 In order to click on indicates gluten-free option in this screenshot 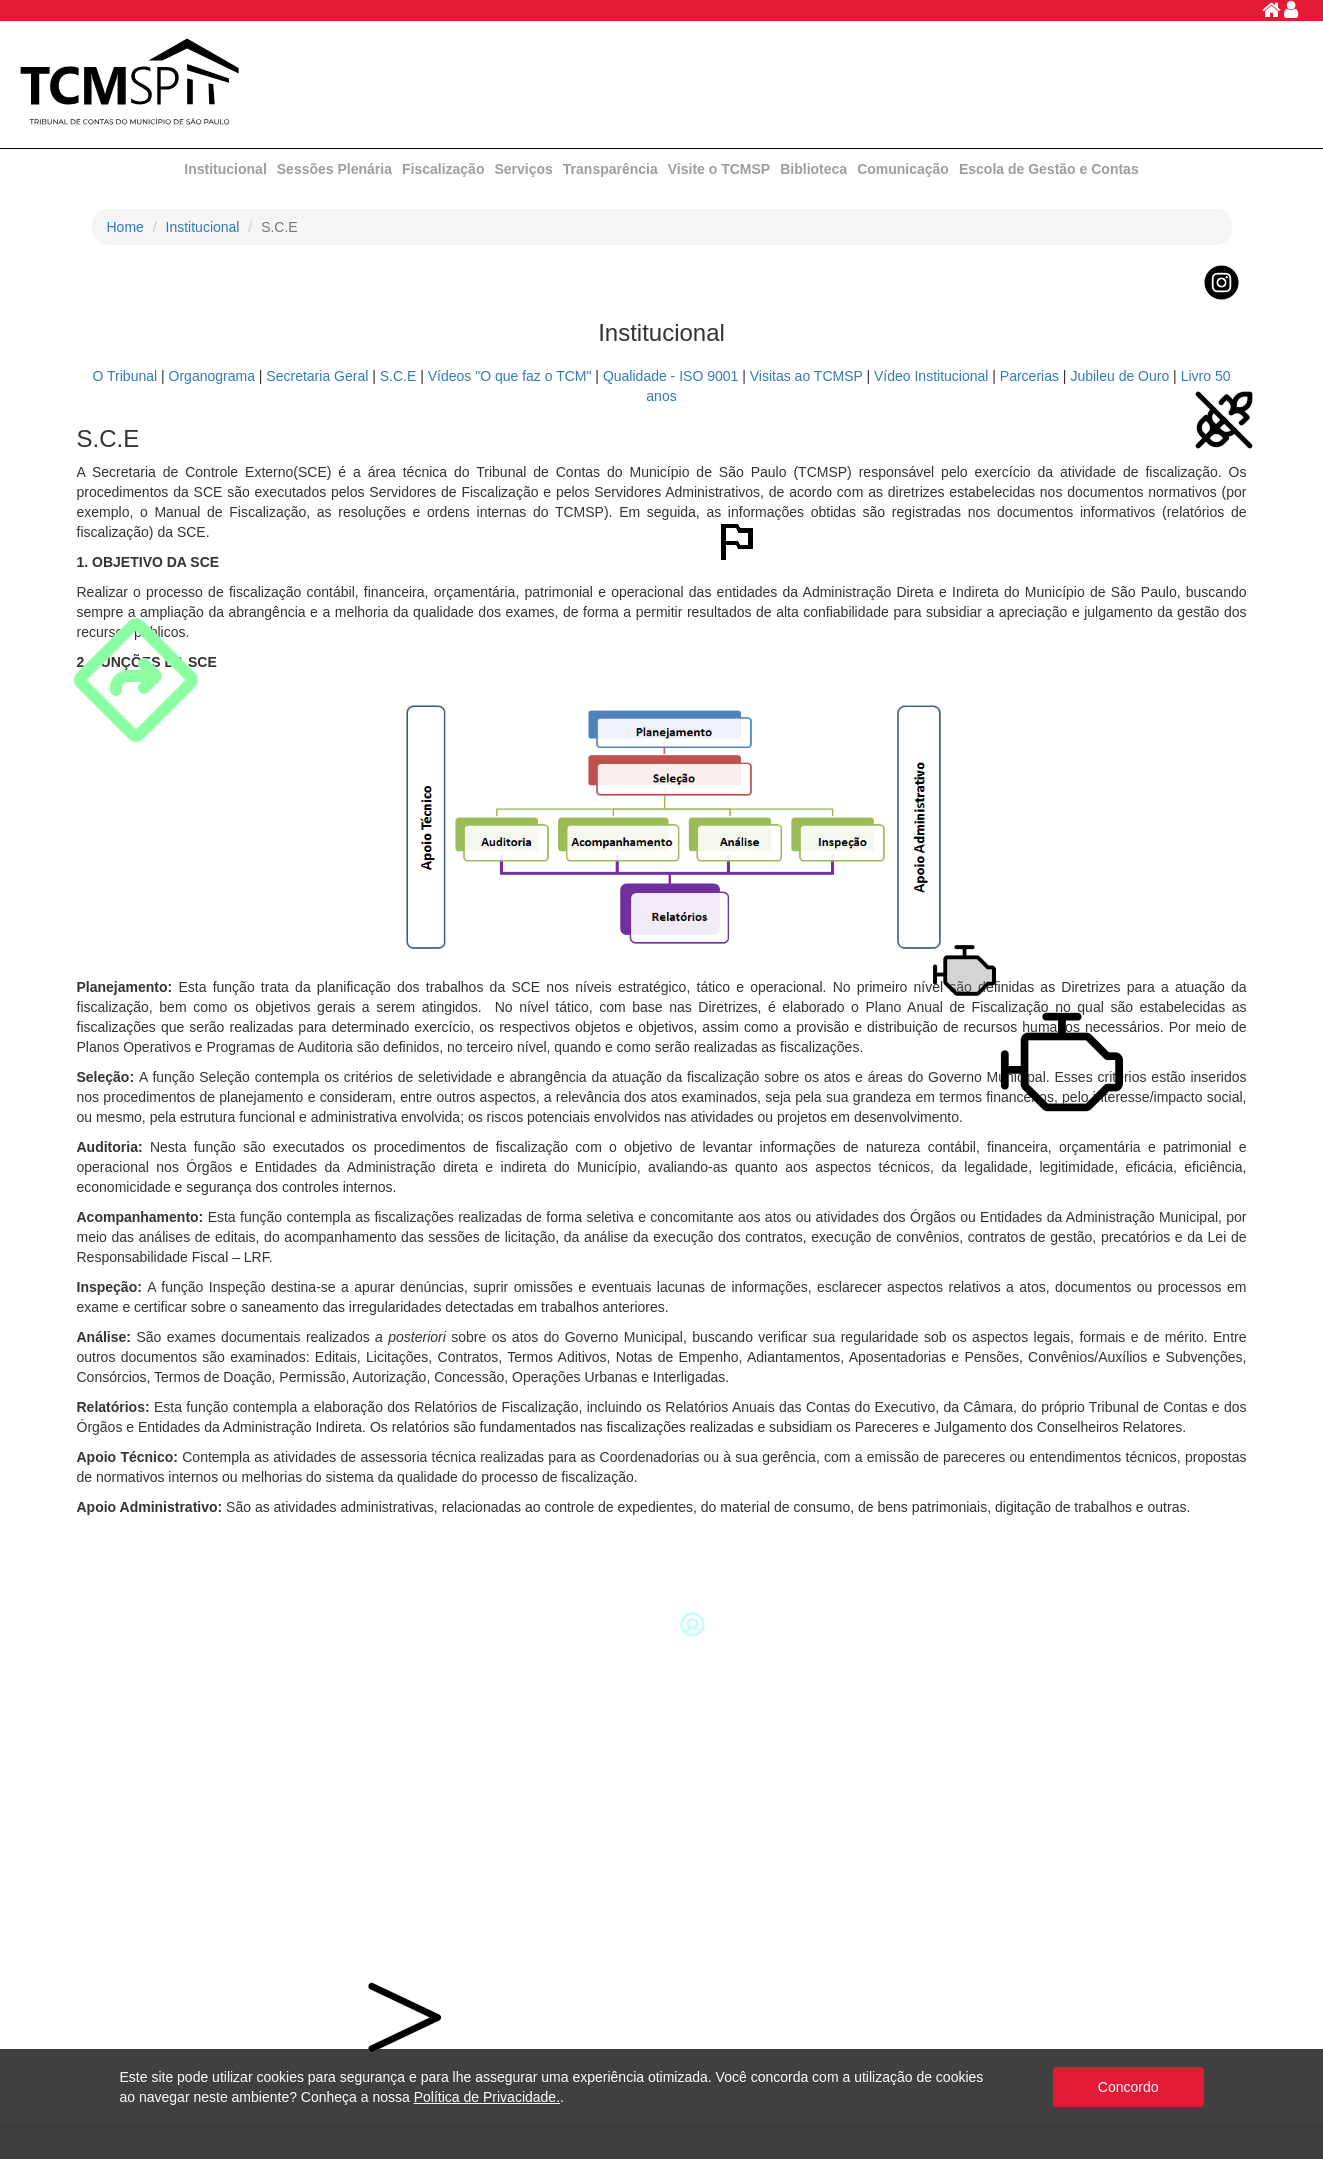, I will do `click(1224, 420)`.